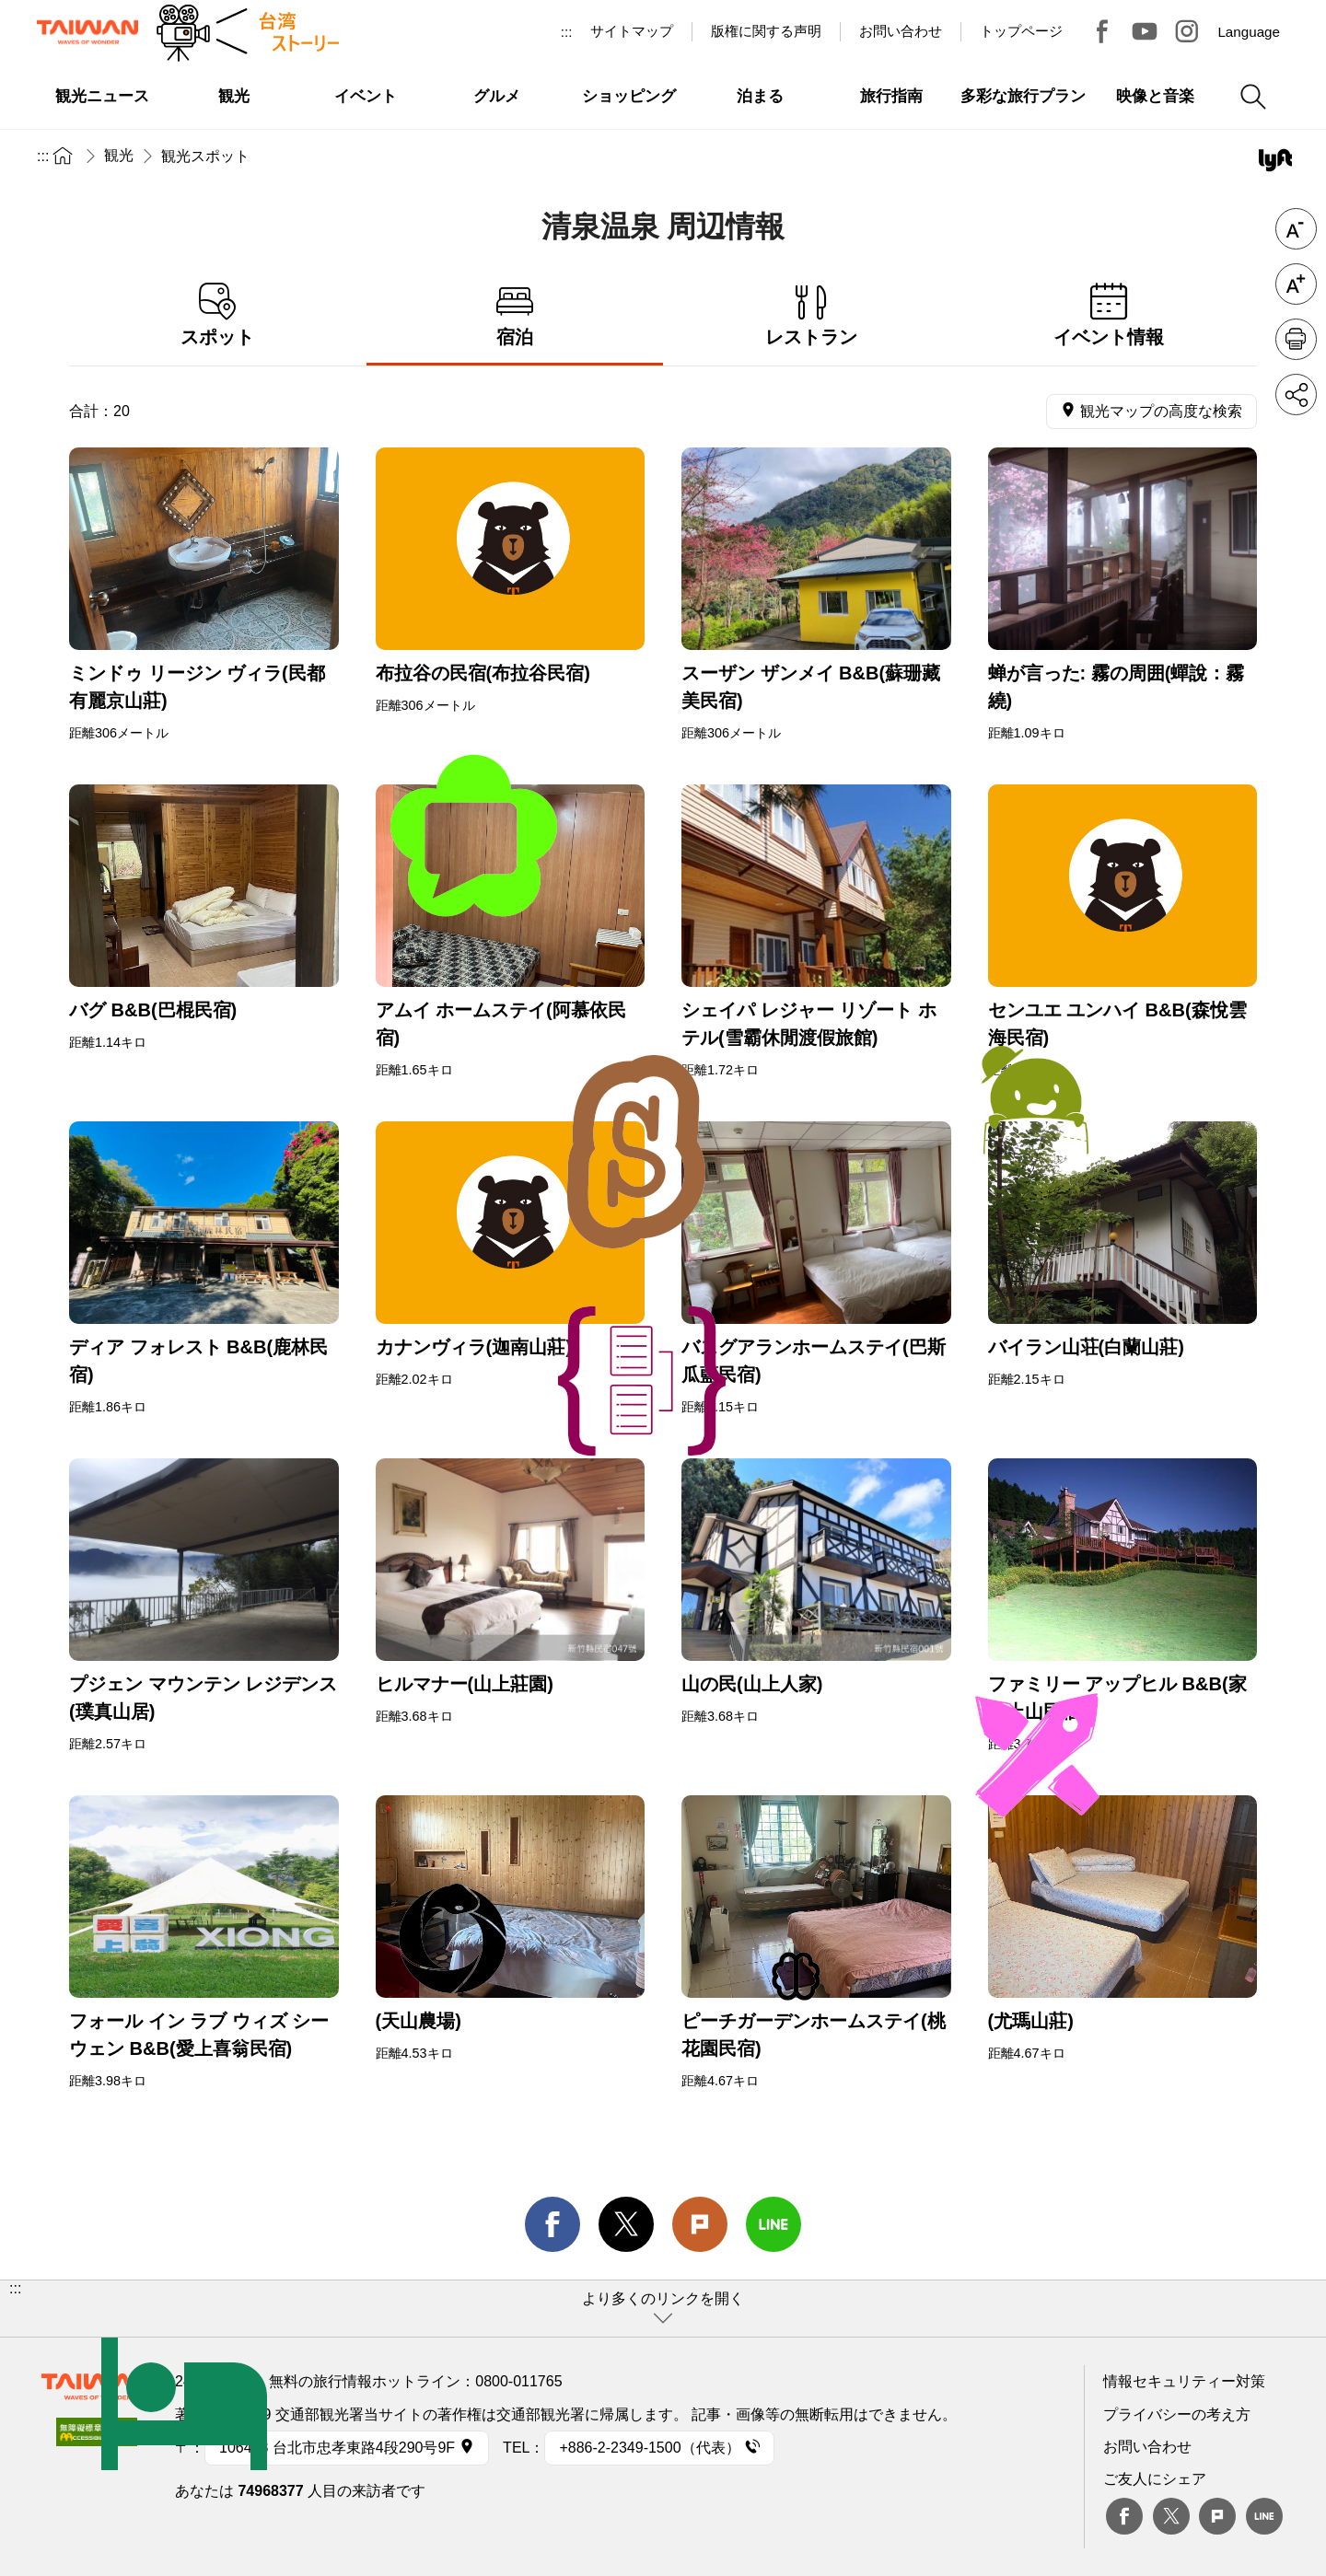  Describe the element at coordinates (1275, 160) in the screenshot. I see `open the lyft app` at that location.